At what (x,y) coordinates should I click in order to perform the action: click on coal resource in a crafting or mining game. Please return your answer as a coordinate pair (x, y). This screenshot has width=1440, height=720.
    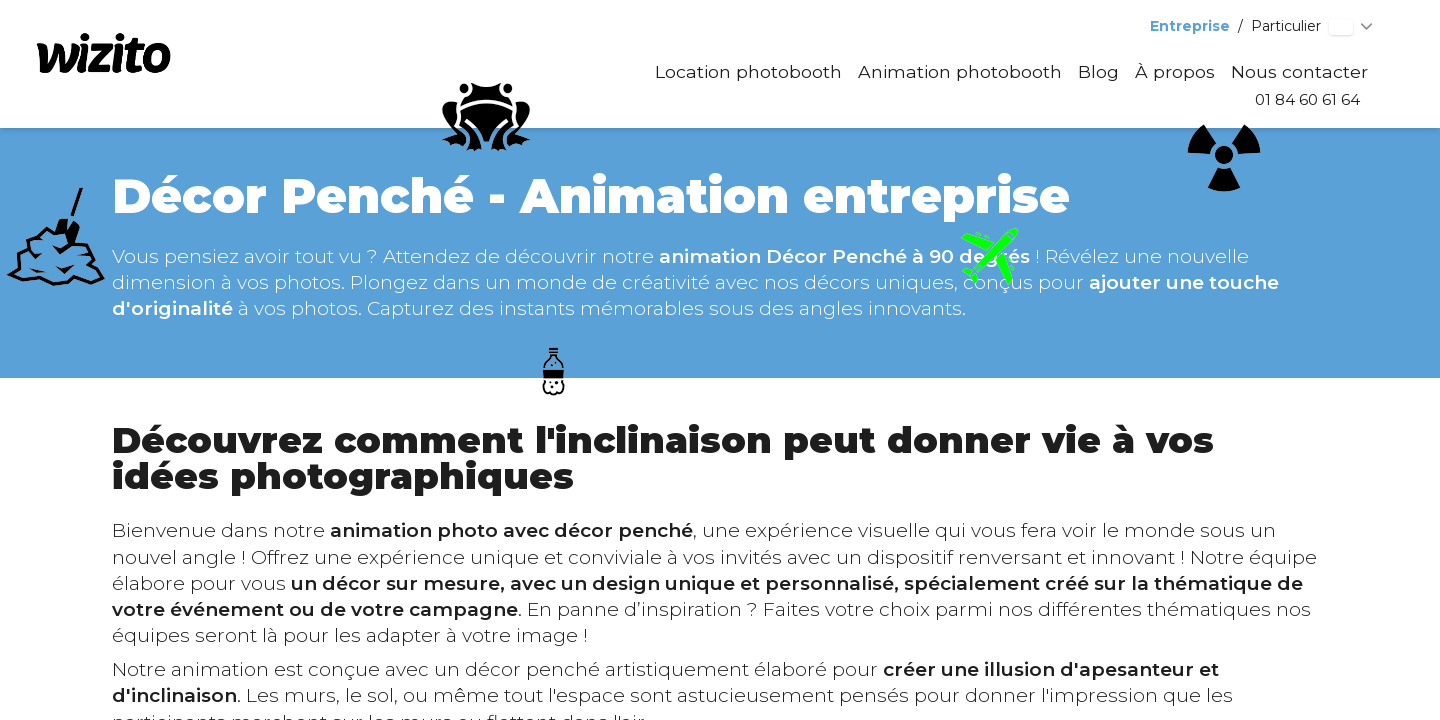
    Looking at the image, I should click on (56, 236).